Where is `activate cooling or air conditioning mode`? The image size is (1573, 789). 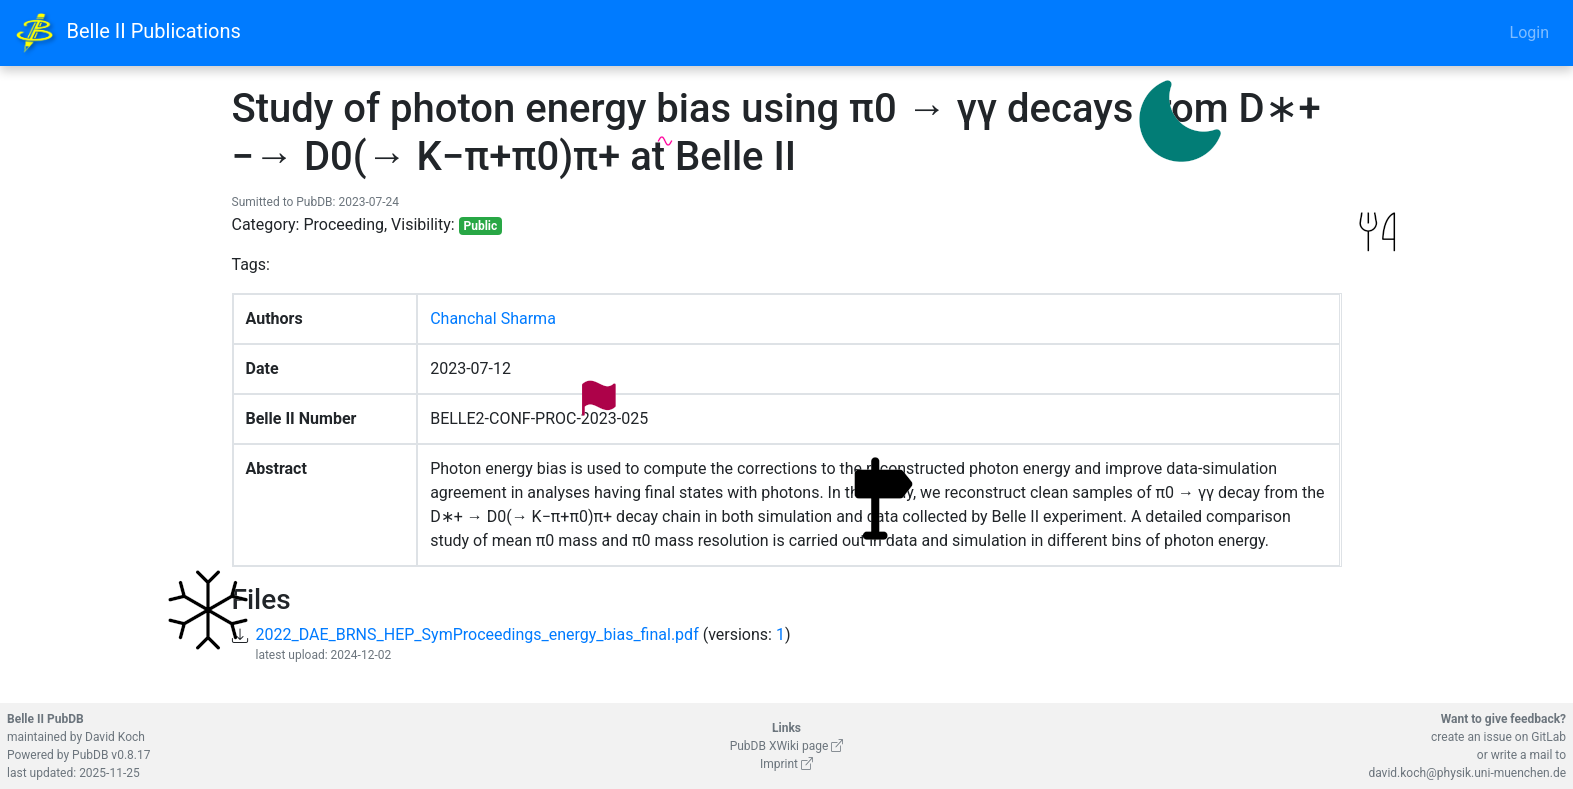 activate cooling or air conditioning mode is located at coordinates (208, 610).